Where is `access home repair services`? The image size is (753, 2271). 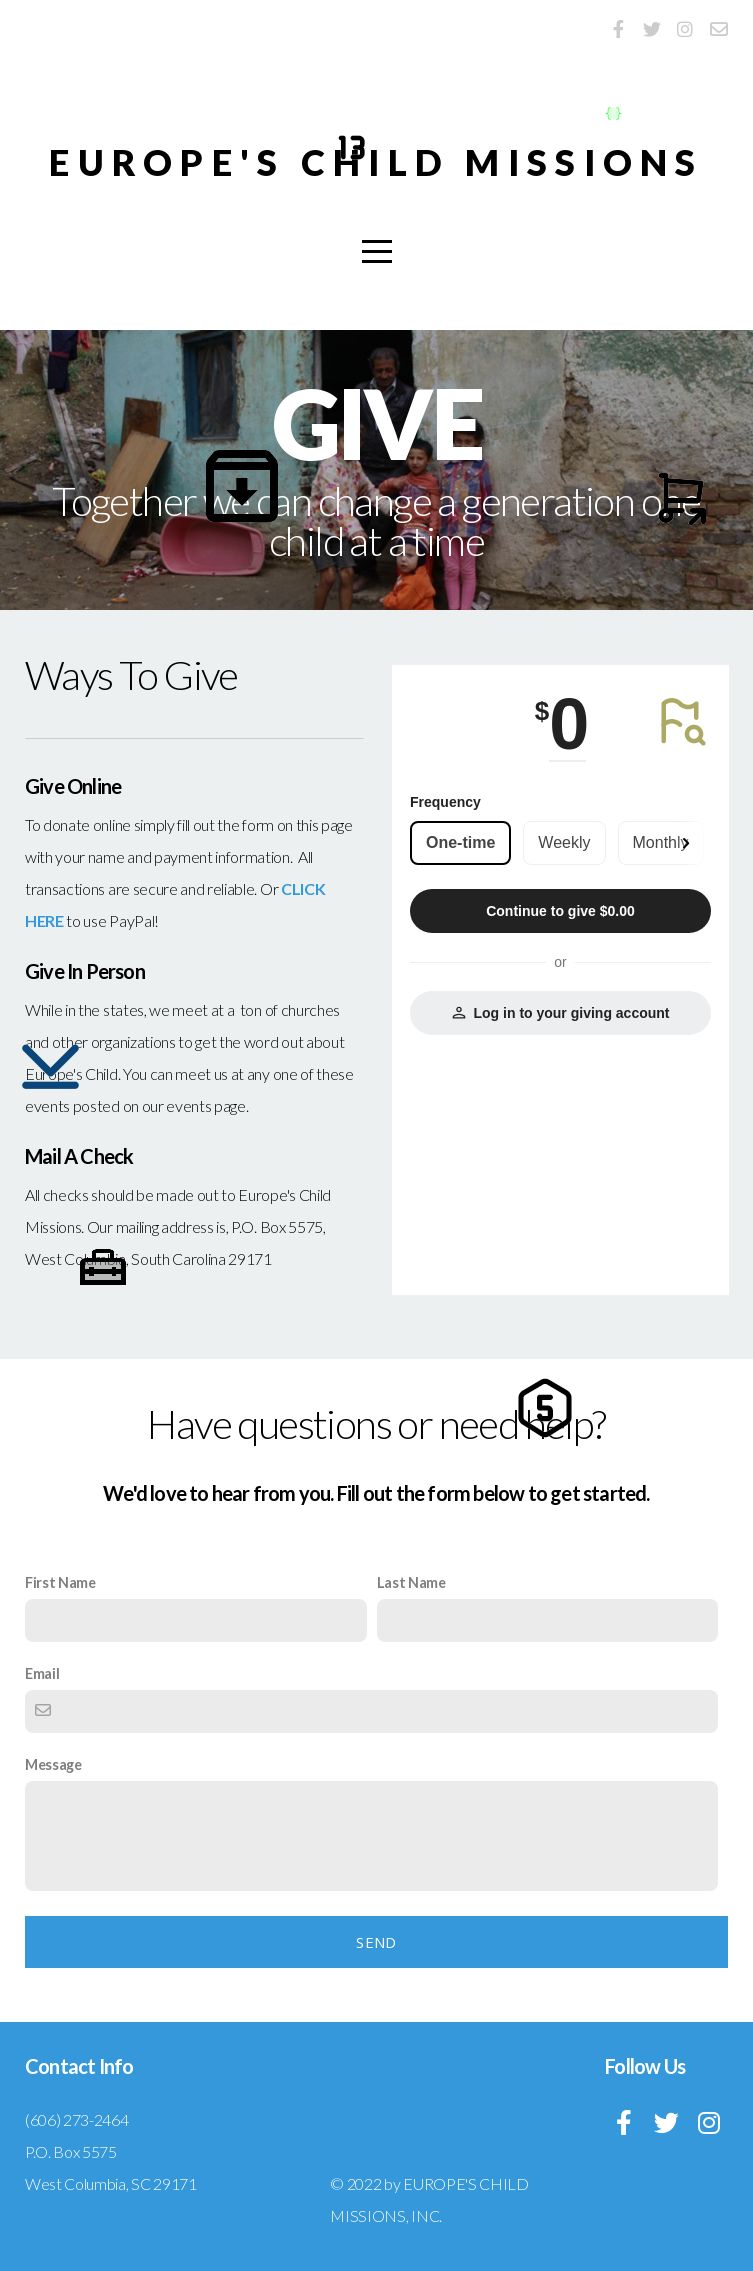 access home repair services is located at coordinates (103, 1267).